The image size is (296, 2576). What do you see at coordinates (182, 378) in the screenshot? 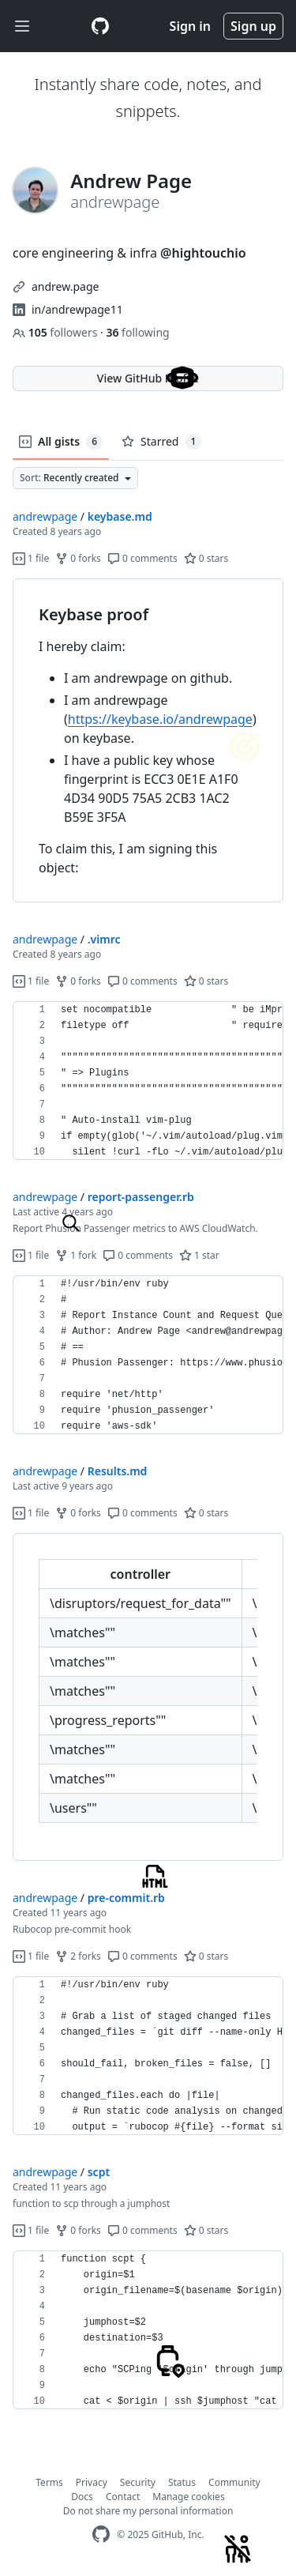
I see `indicates mask required or health safety area` at bounding box center [182, 378].